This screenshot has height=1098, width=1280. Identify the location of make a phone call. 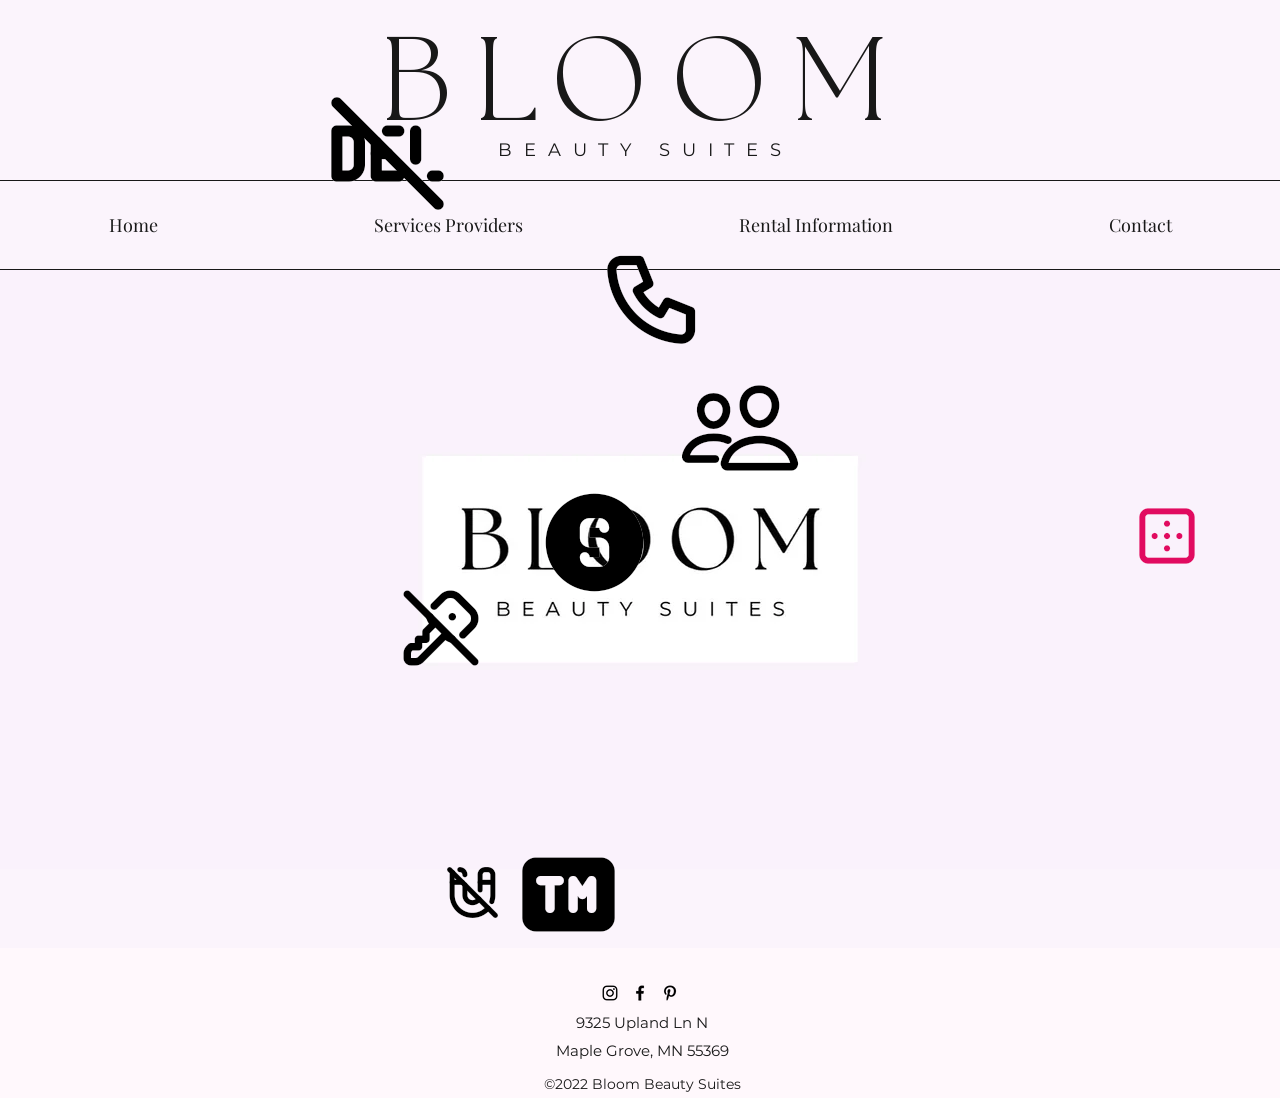
(653, 297).